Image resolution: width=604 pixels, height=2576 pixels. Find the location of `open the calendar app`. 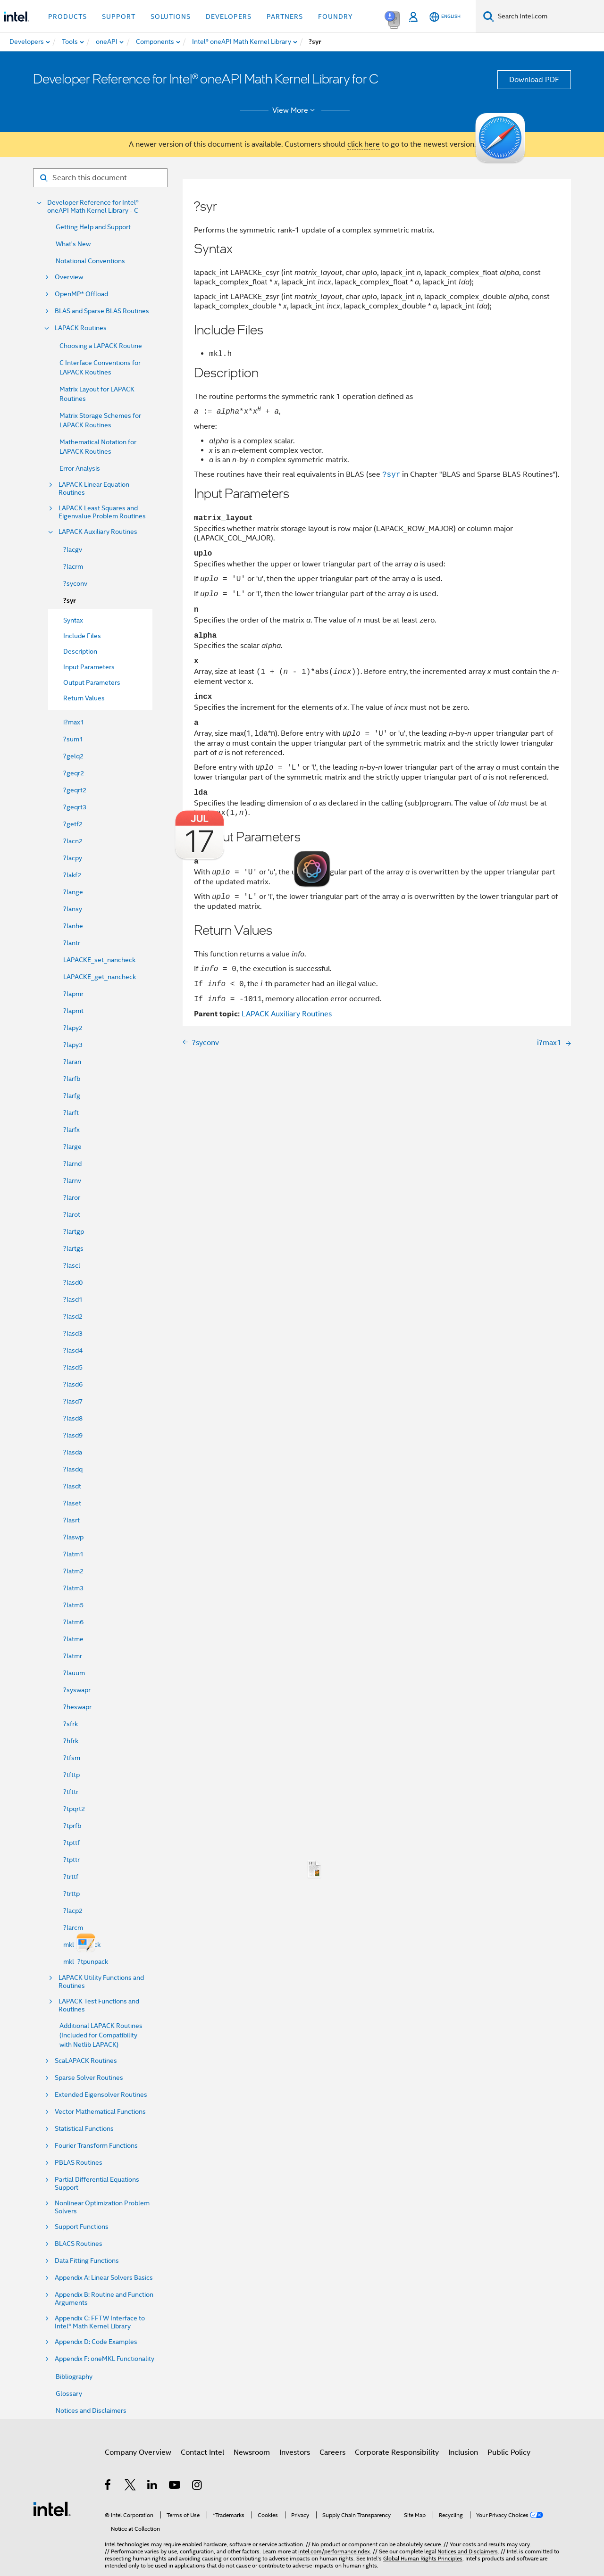

open the calendar app is located at coordinates (200, 835).